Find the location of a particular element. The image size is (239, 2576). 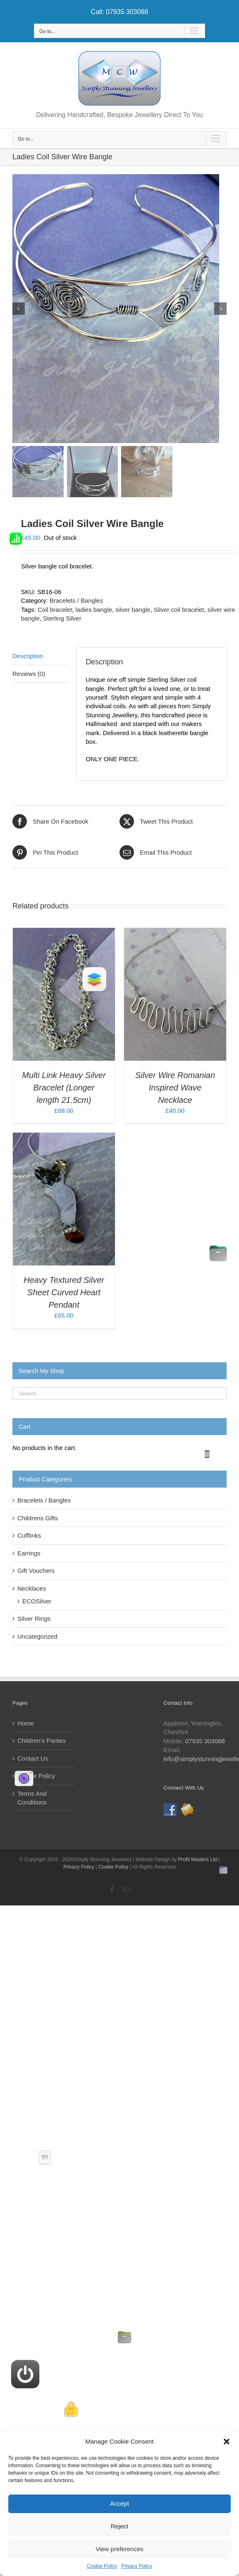

indicates a mobile device or smartphone is located at coordinates (207, 1454).